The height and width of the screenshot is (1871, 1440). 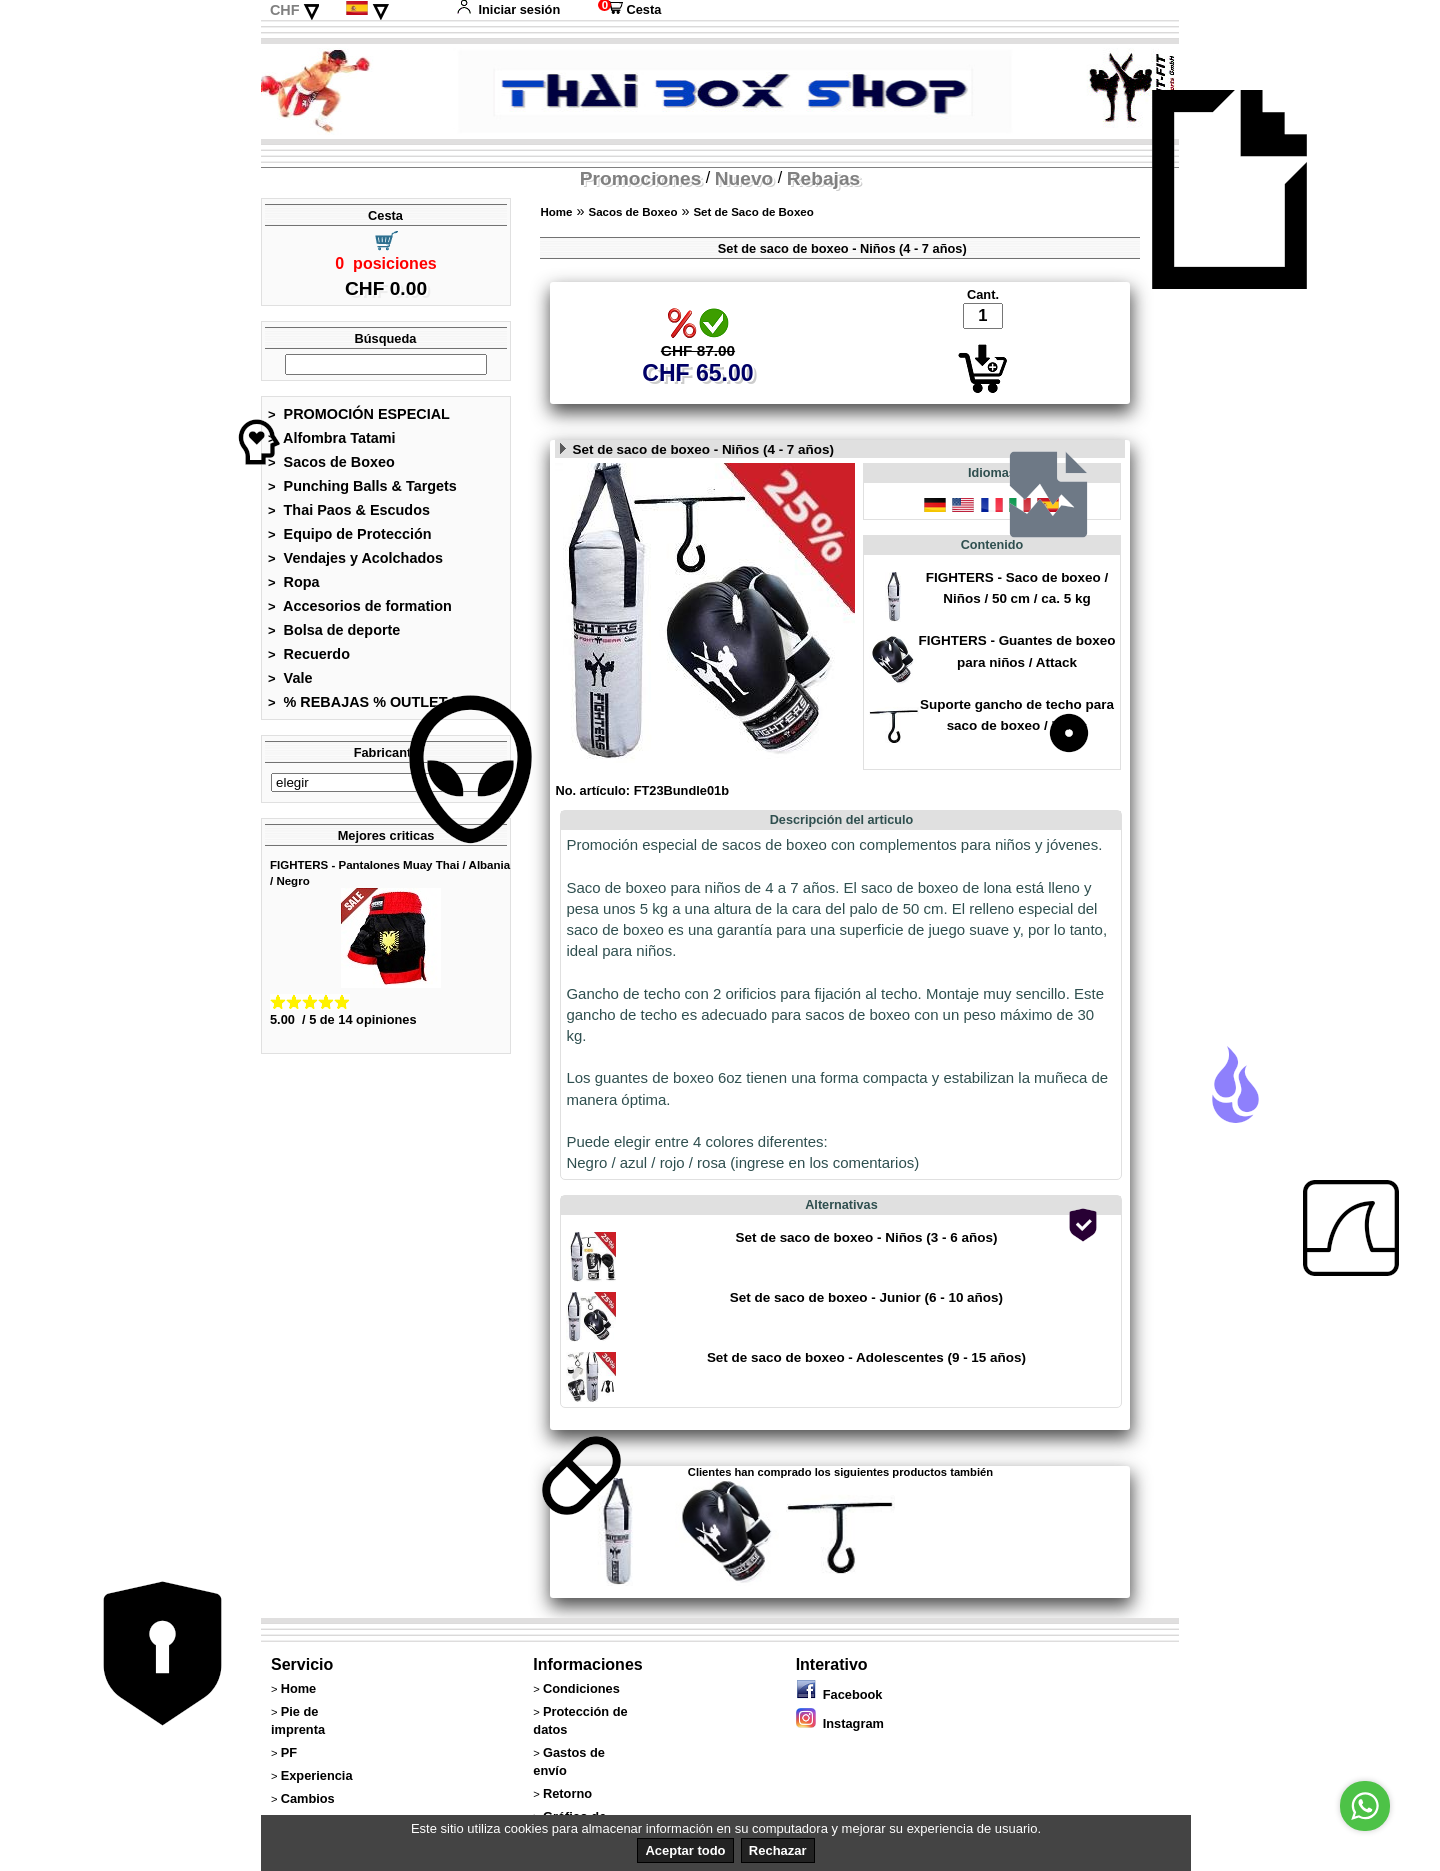 What do you see at coordinates (470, 767) in the screenshot?
I see `indicates sci-fi or extraterrestrial content` at bounding box center [470, 767].